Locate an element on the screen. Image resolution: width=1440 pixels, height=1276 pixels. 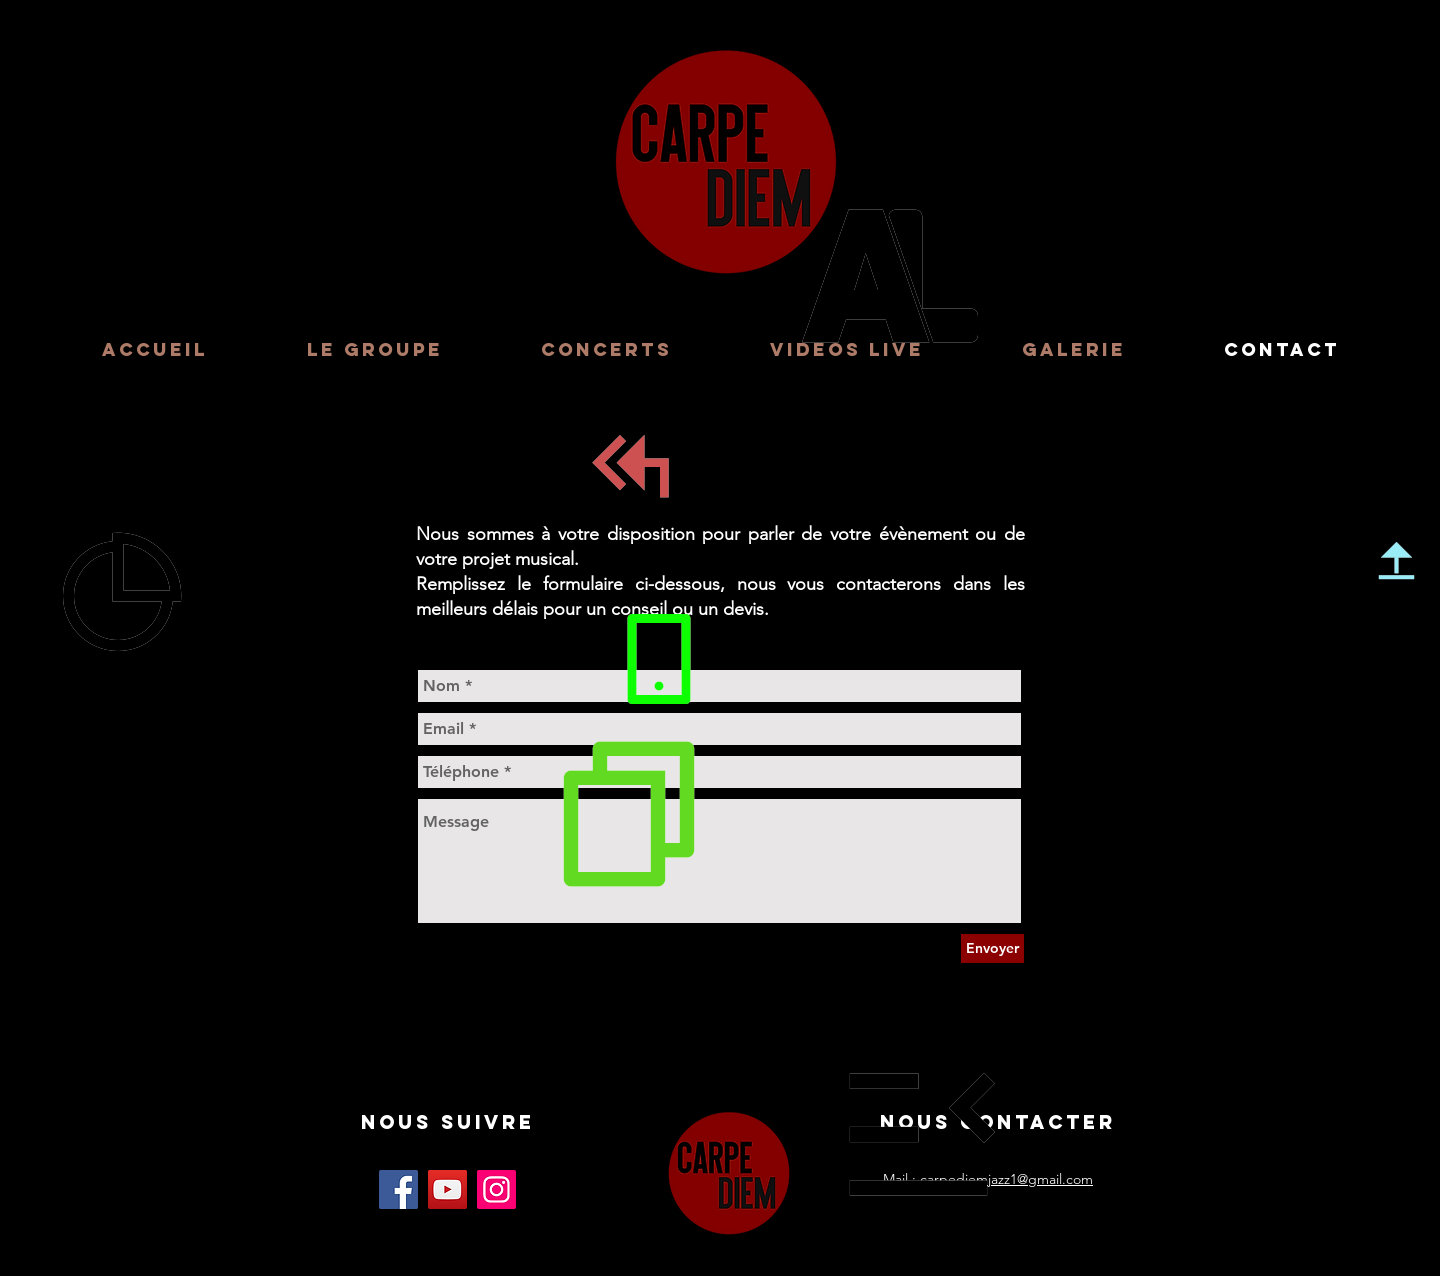
copy file to clipboard is located at coordinates (629, 814).